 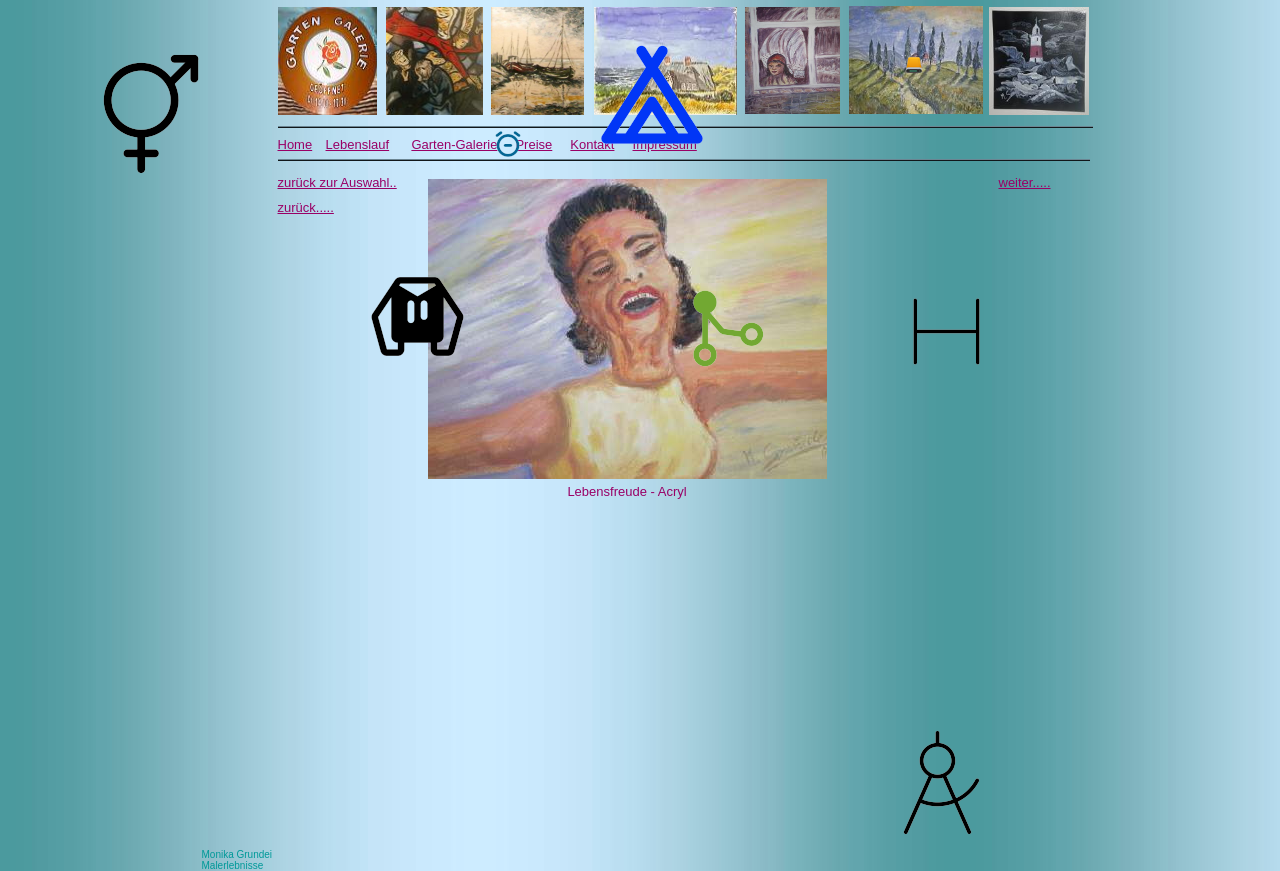 I want to click on access drawing or drafting tools, so click(x=937, y=784).